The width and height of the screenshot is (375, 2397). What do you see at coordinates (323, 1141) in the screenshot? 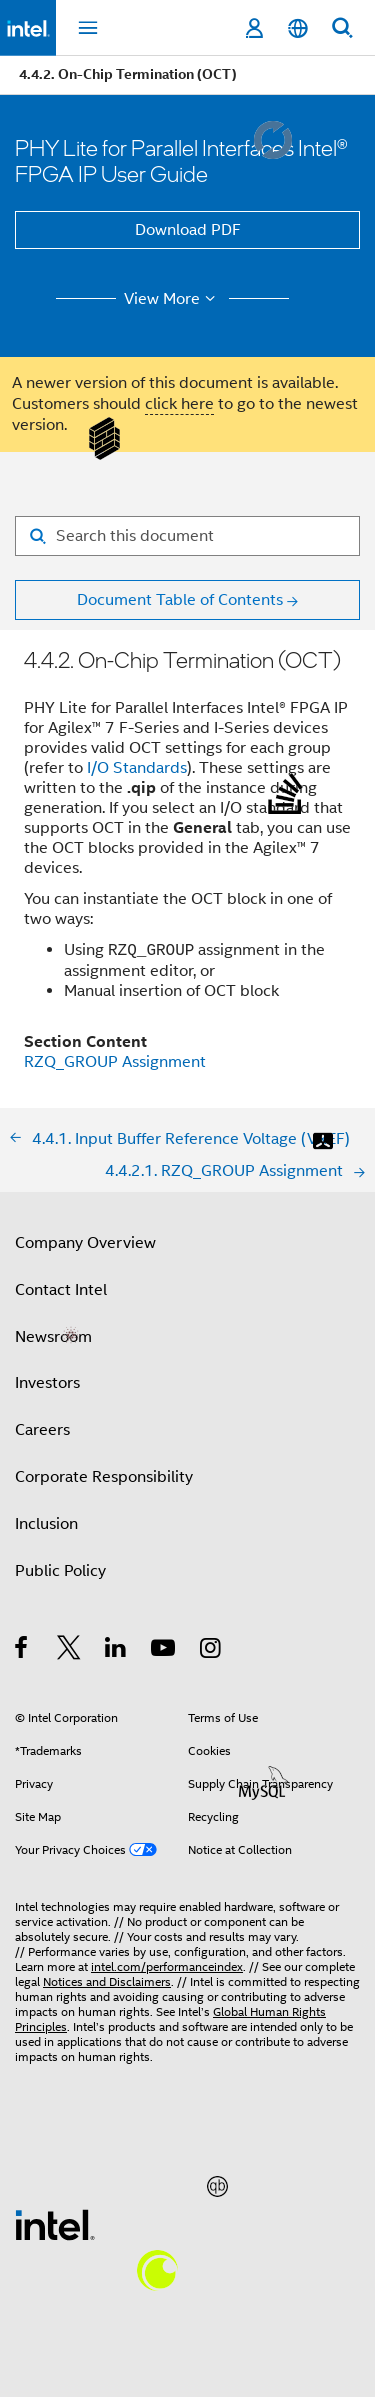
I see `k3s lightweight kubernetes distribution logo` at bounding box center [323, 1141].